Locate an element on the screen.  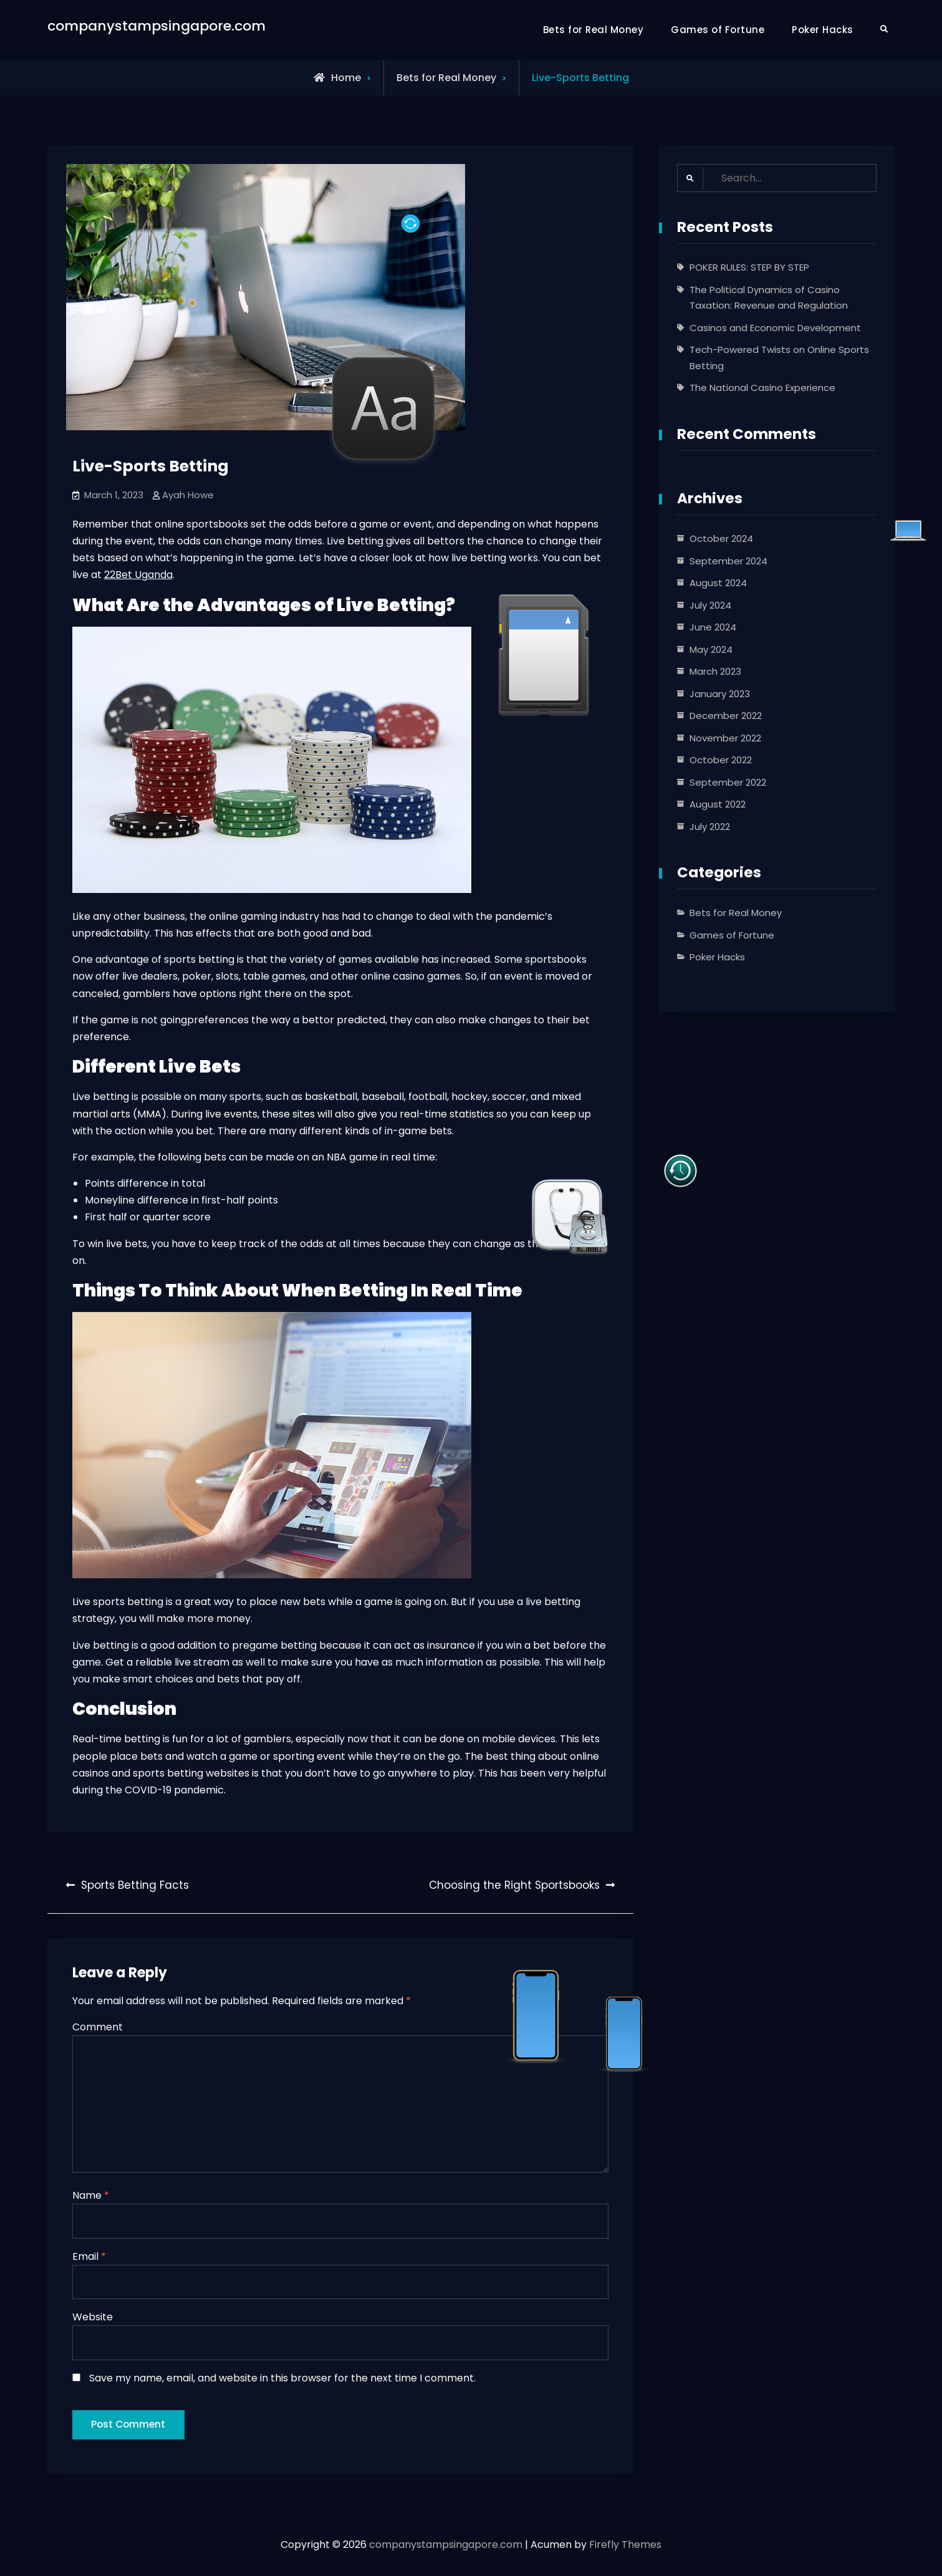
iPhone 11 device icon is located at coordinates (536, 2017).